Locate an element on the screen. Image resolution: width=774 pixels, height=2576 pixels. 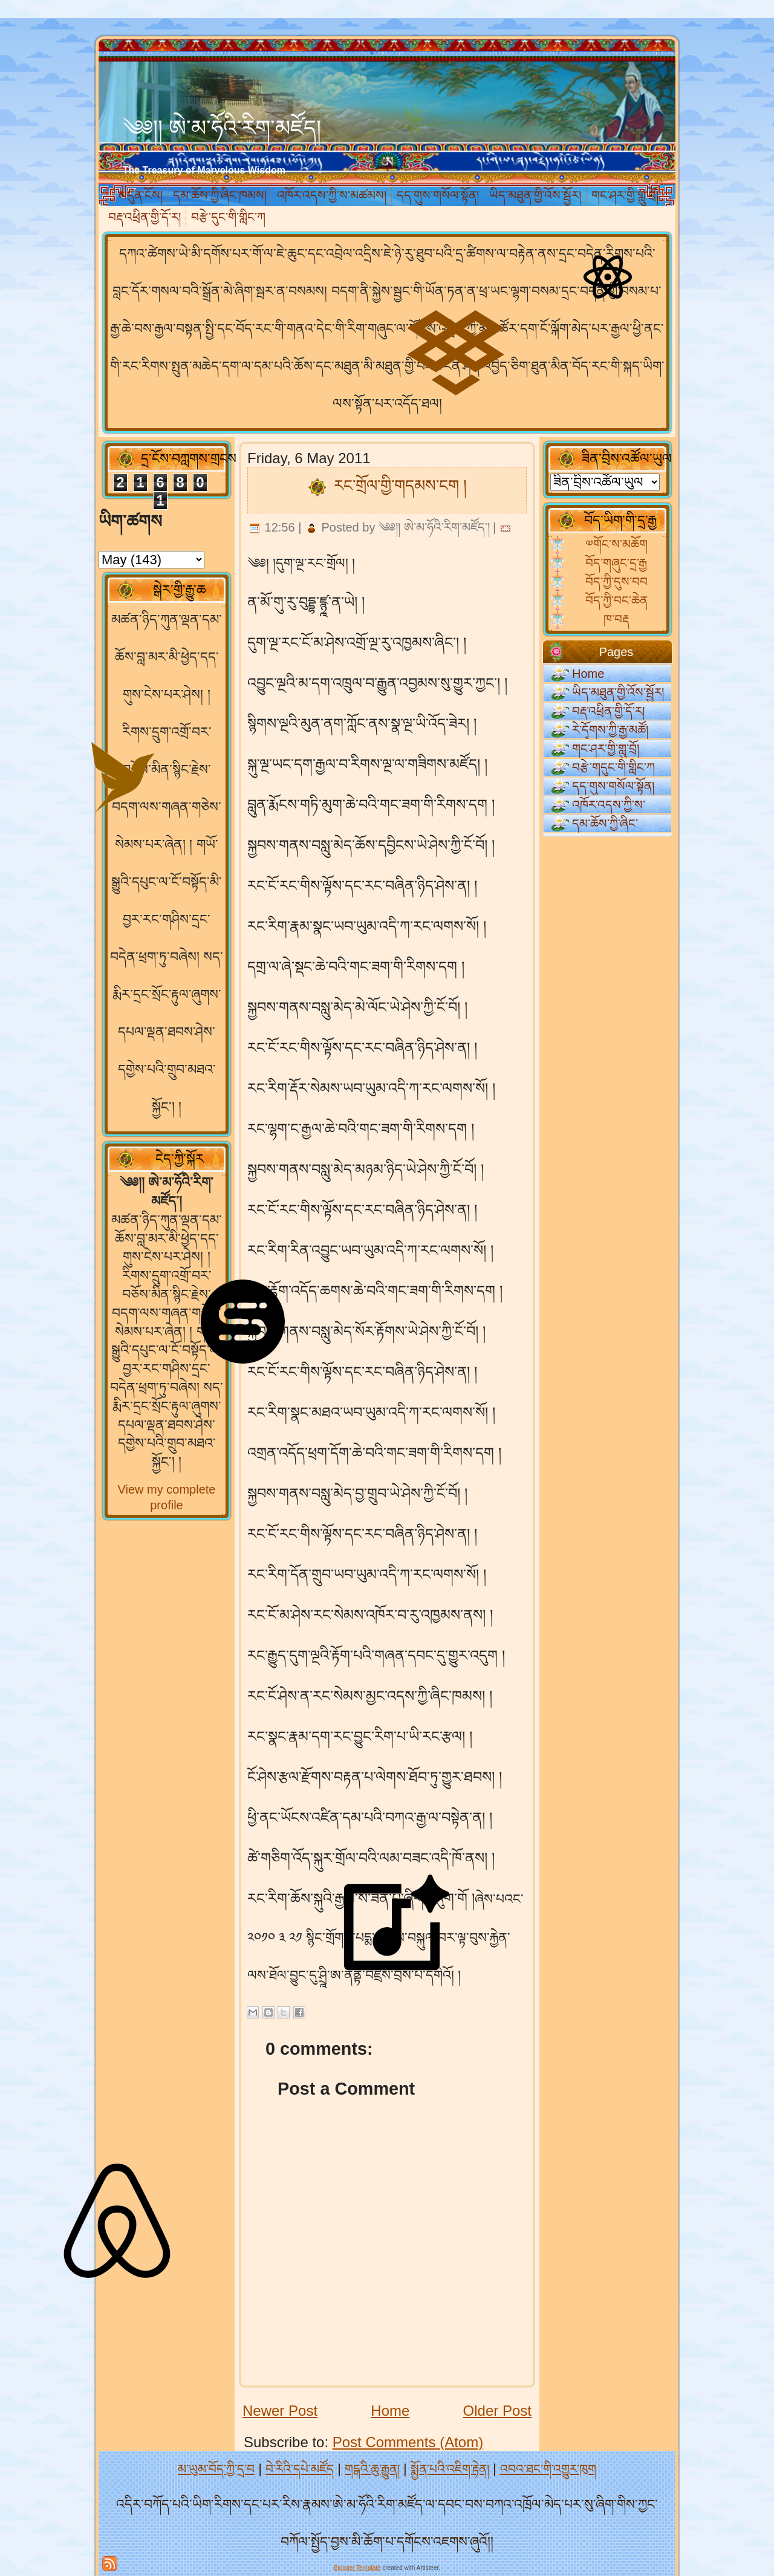
fauna database service logo is located at coordinates (123, 778).